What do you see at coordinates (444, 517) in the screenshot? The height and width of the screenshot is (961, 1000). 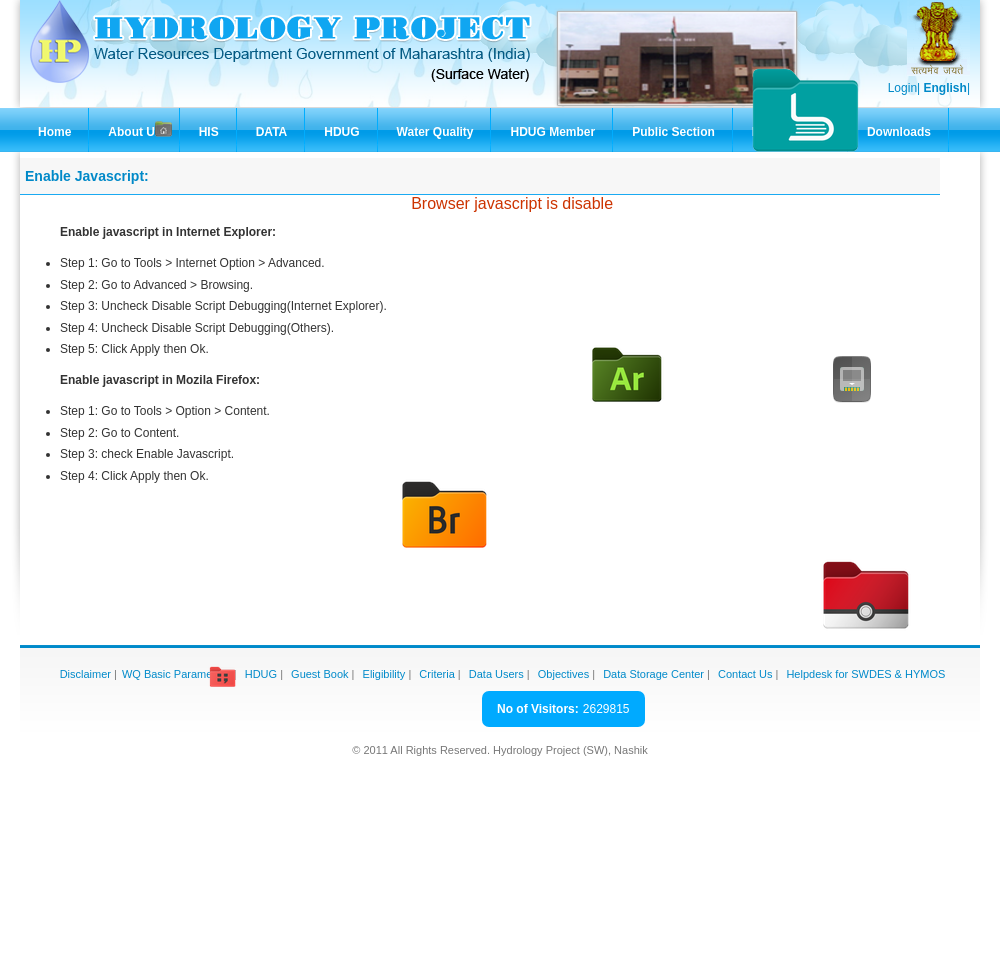 I see `open Adobe Bridge project folder` at bounding box center [444, 517].